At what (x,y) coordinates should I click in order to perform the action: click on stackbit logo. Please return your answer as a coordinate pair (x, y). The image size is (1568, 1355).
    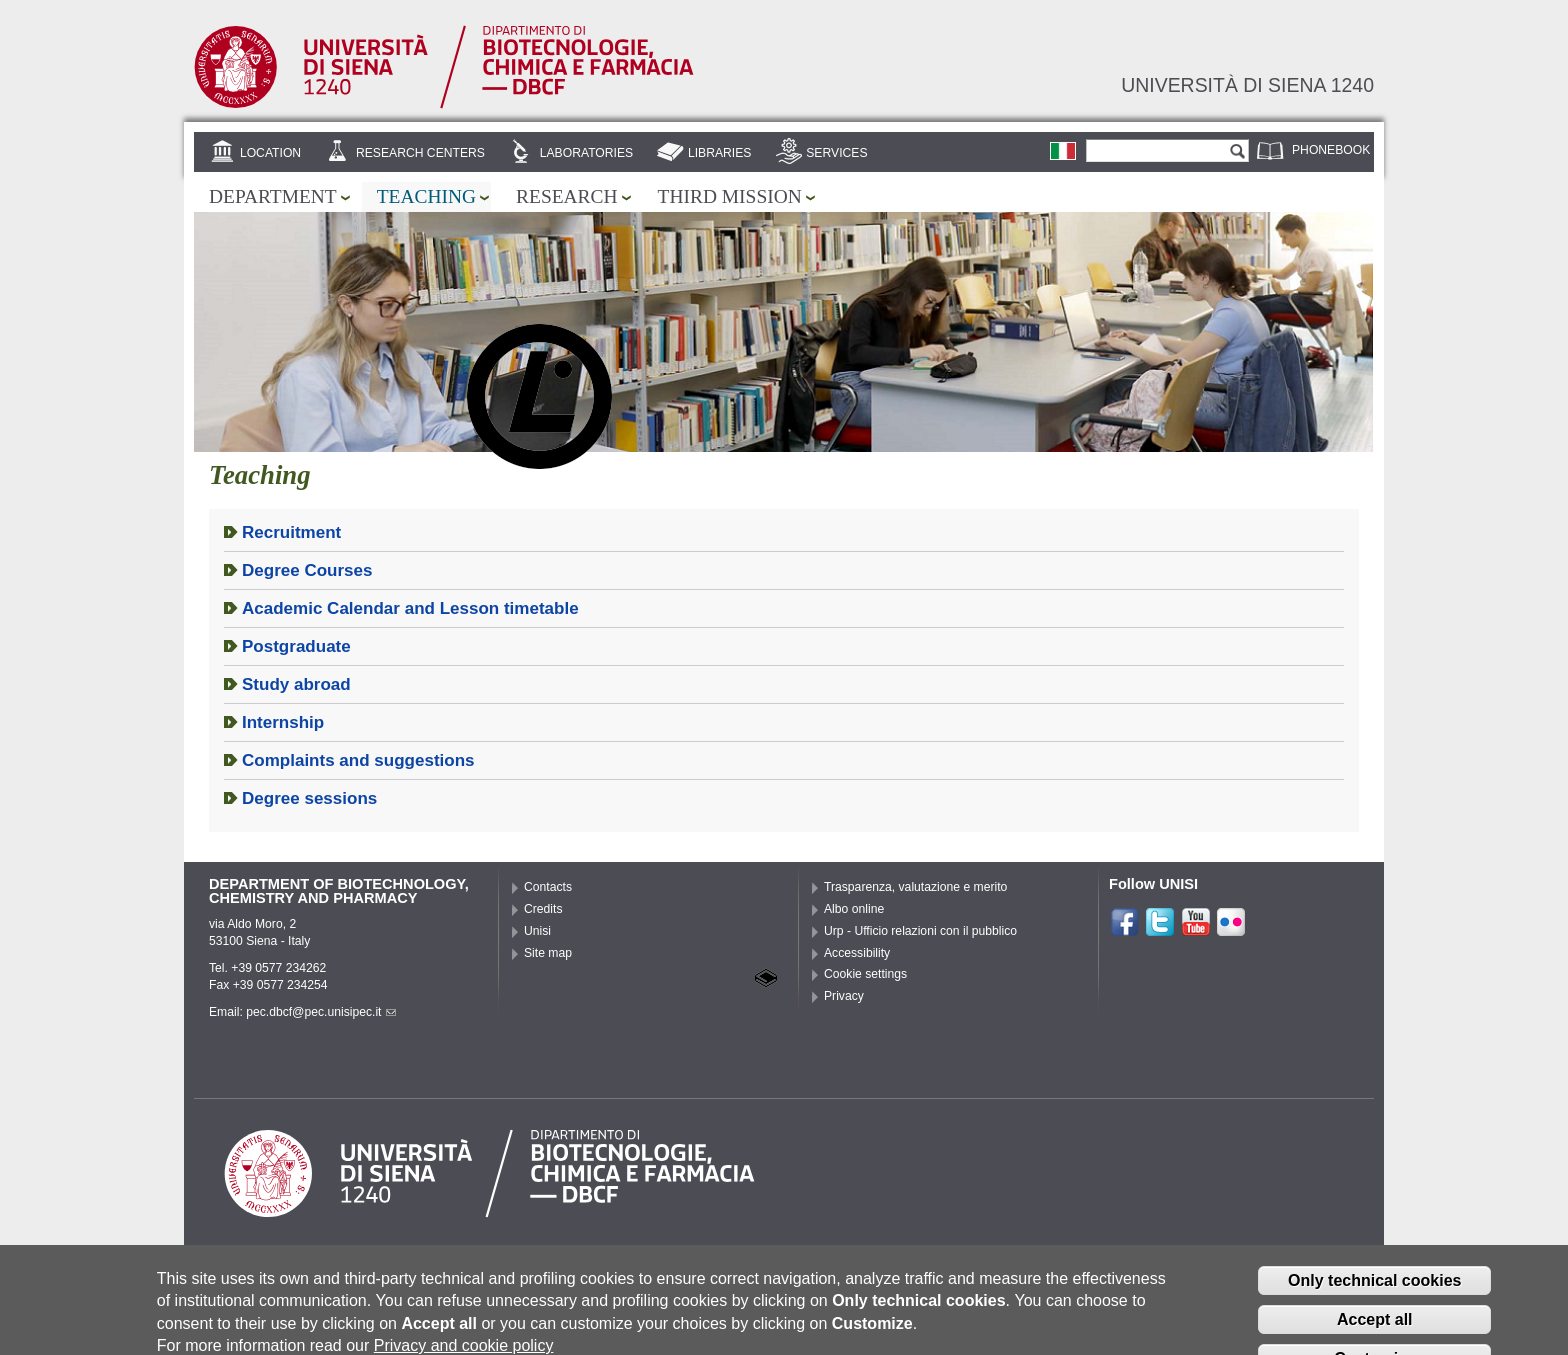
    Looking at the image, I should click on (766, 978).